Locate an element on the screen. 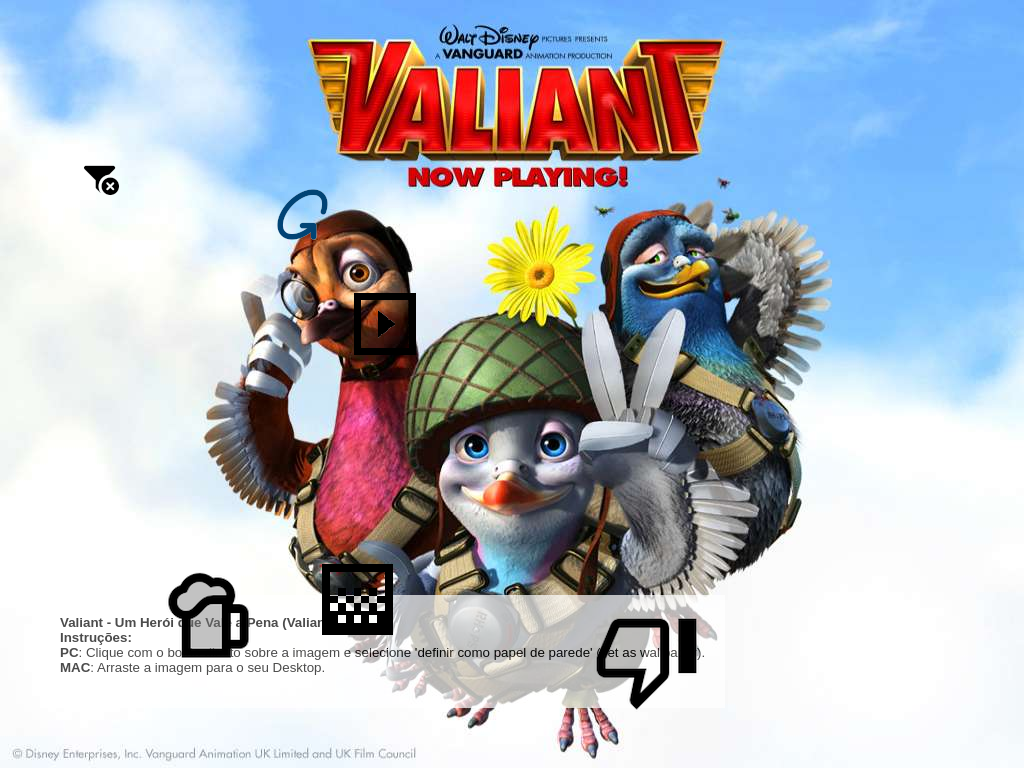 The image size is (1024, 768). start a slideshow presentation is located at coordinates (385, 324).